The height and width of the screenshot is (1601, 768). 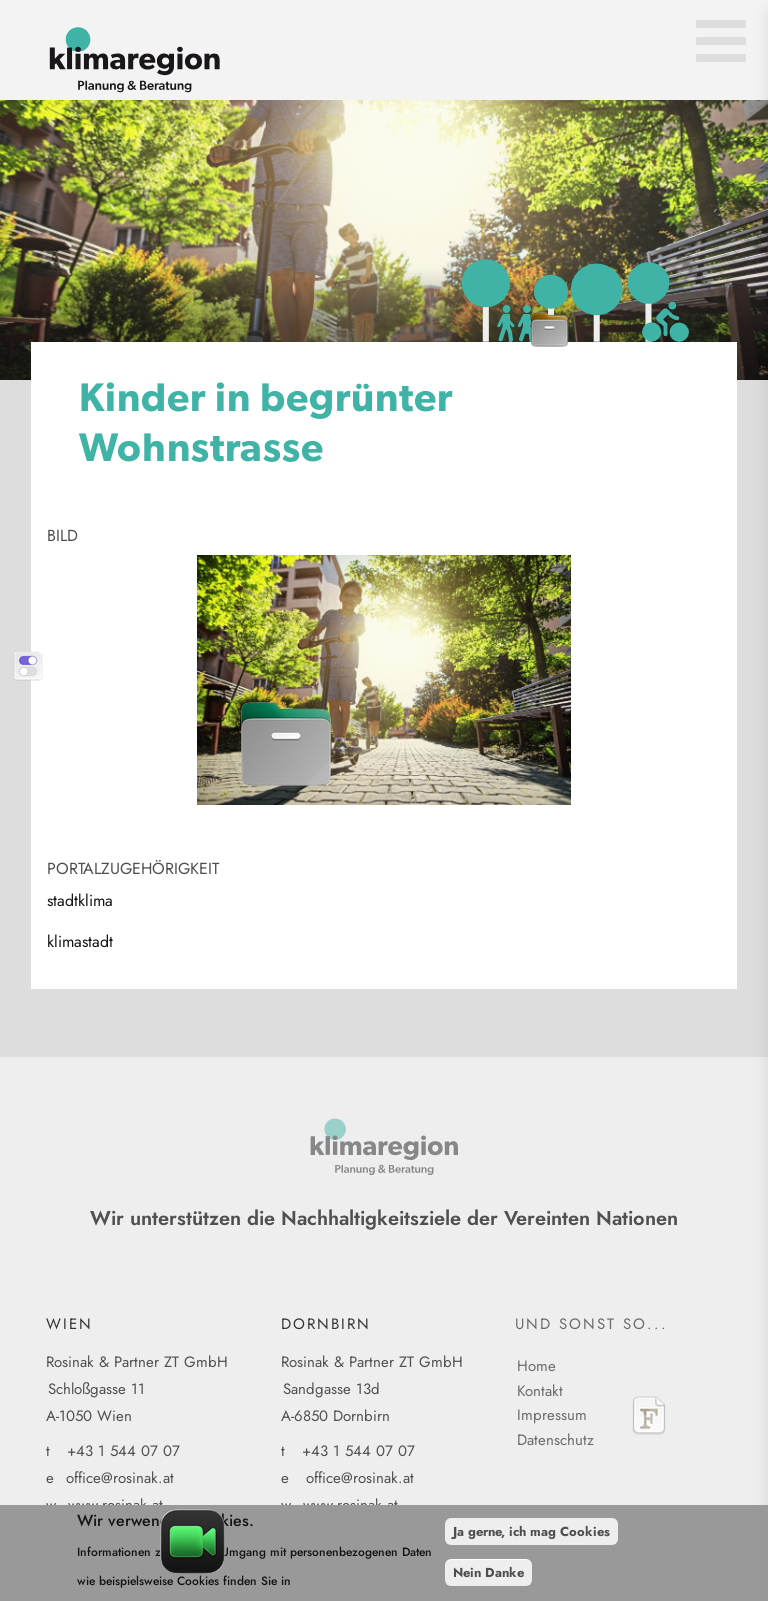 What do you see at coordinates (28, 666) in the screenshot?
I see `open system tweaks or customization settings` at bounding box center [28, 666].